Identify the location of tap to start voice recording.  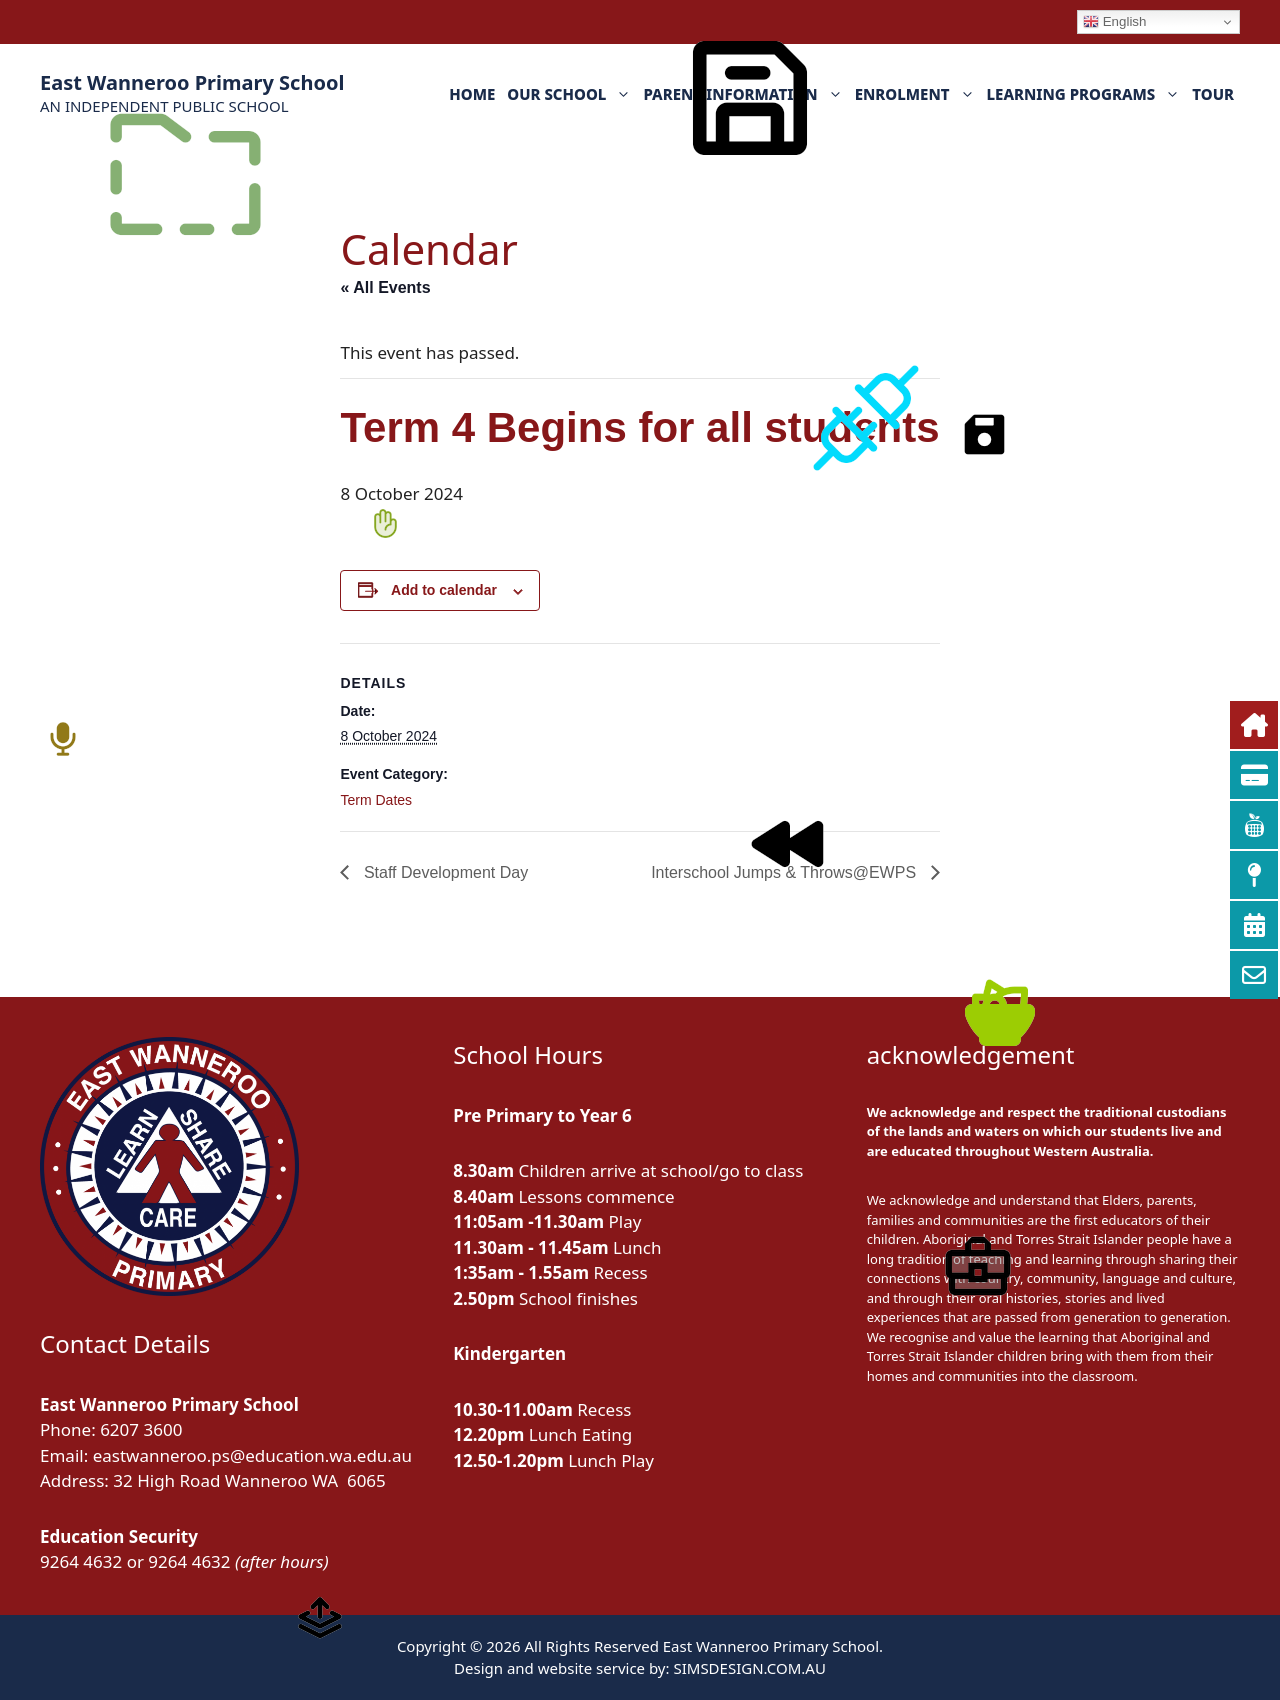
(63, 739).